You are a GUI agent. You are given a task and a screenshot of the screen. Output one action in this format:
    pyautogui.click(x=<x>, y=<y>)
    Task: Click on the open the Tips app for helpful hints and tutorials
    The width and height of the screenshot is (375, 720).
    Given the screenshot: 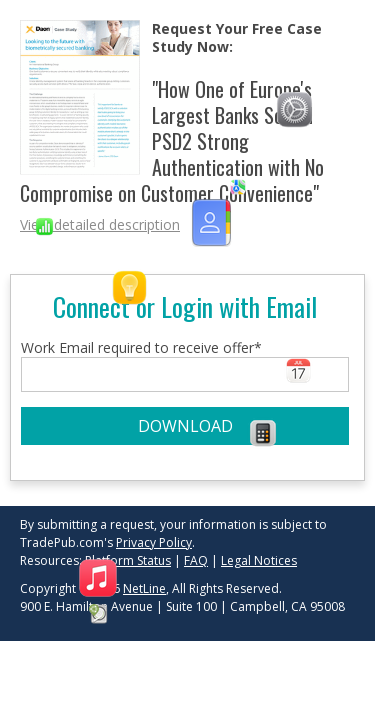 What is the action you would take?
    pyautogui.click(x=129, y=287)
    